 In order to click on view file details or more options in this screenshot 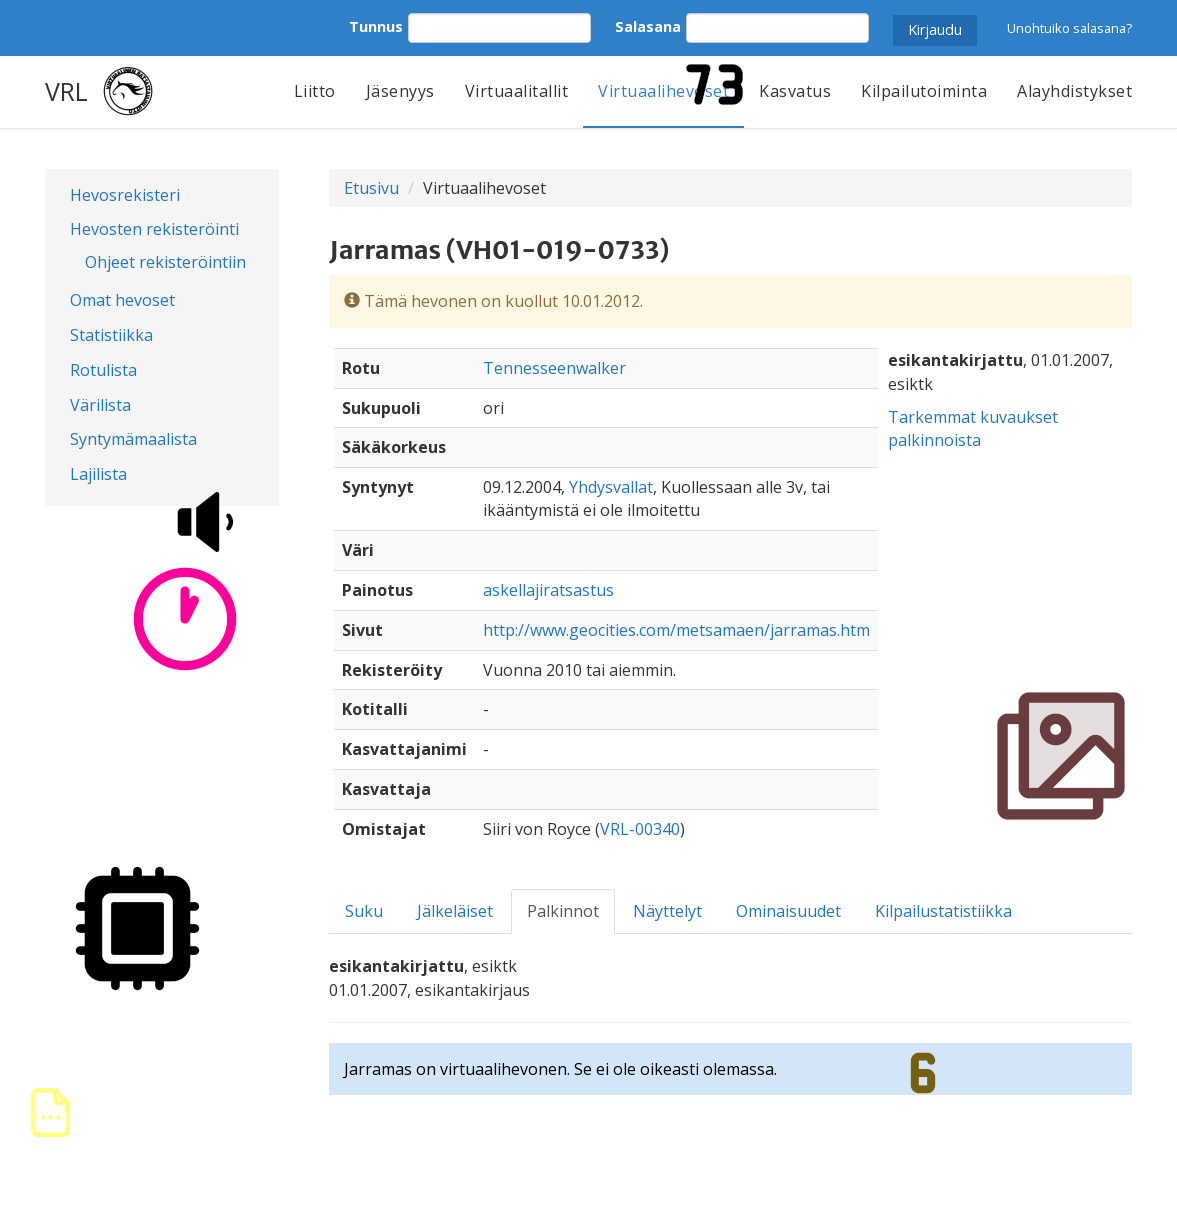, I will do `click(50, 1112)`.